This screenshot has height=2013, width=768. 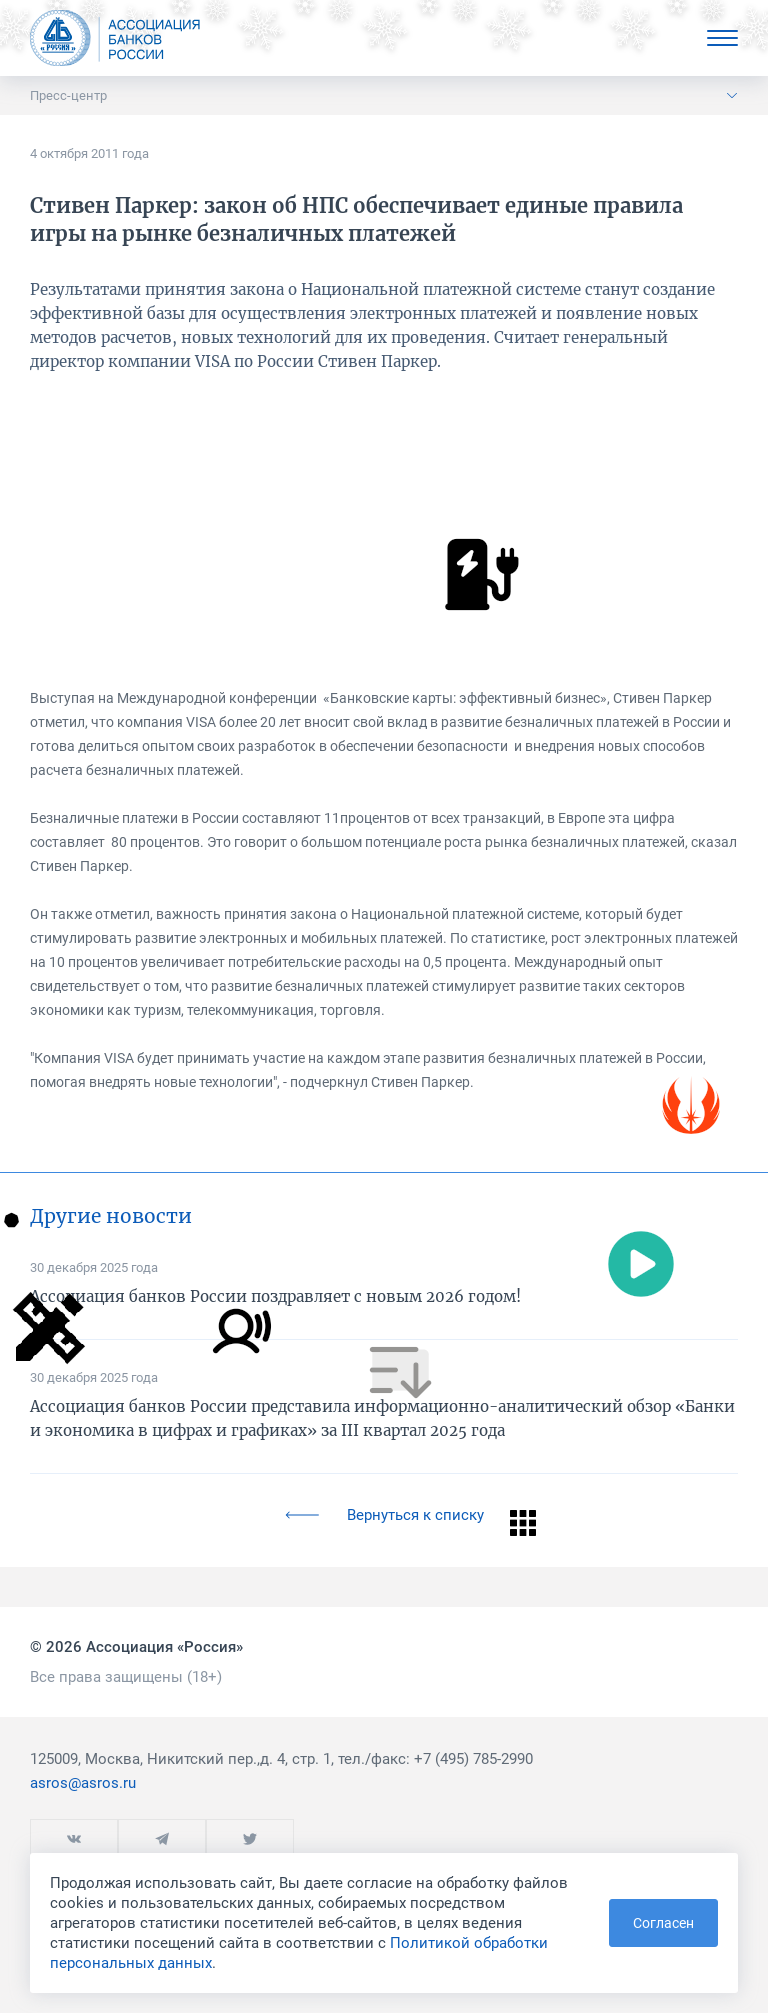 What do you see at coordinates (398, 1370) in the screenshot?
I see `sort items in ascending order` at bounding box center [398, 1370].